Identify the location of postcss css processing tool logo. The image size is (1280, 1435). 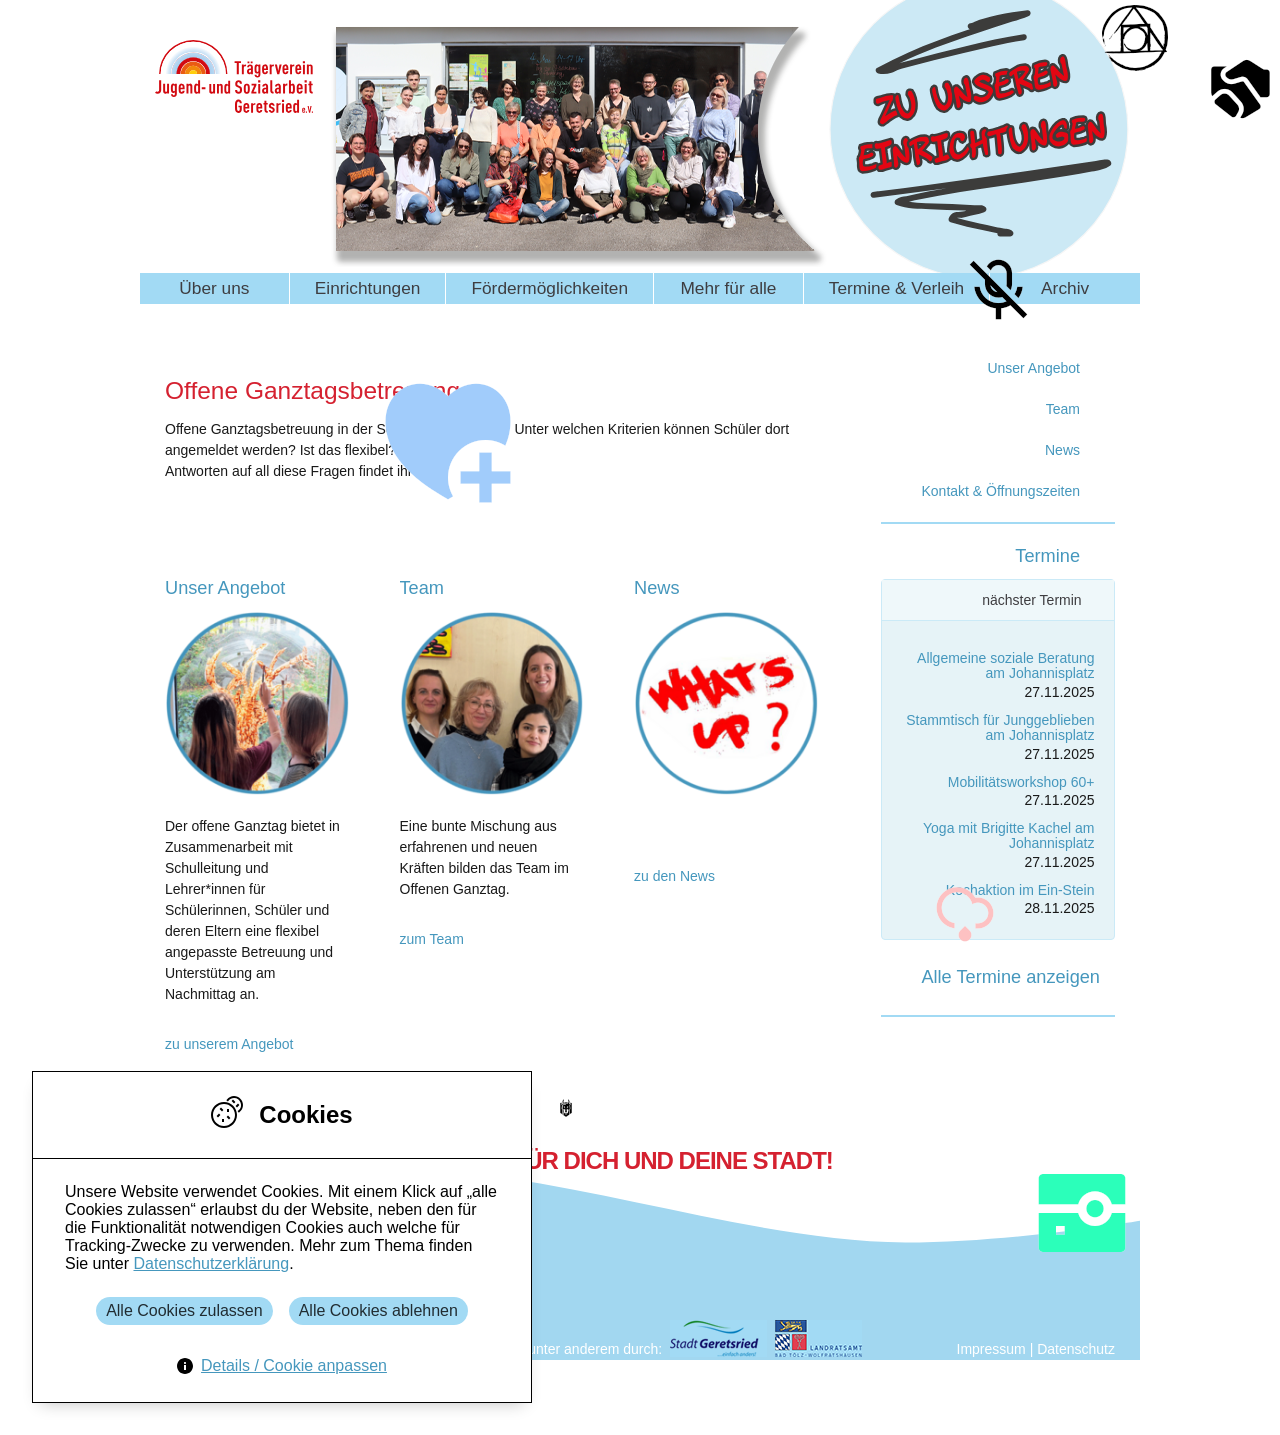
(1135, 38).